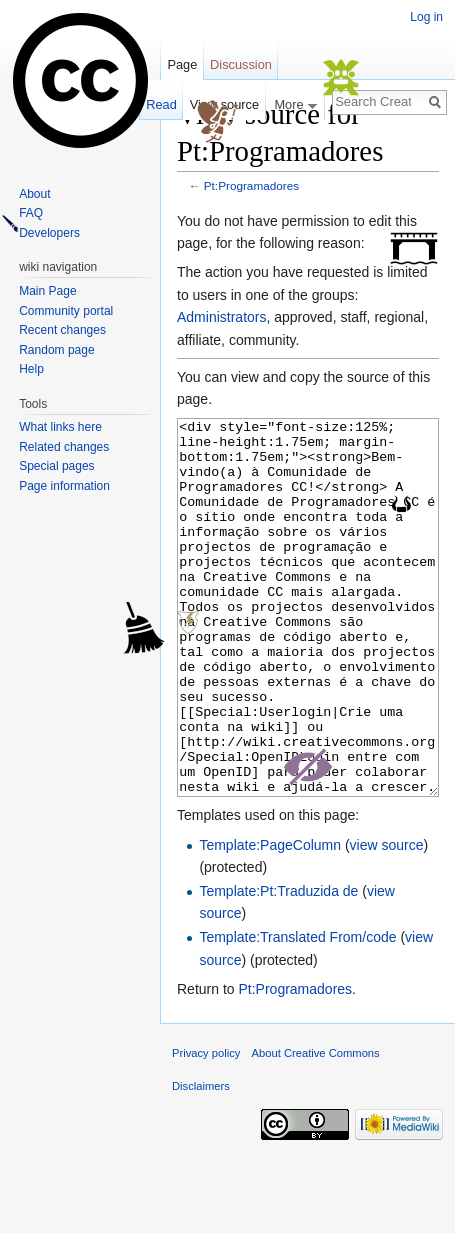  What do you see at coordinates (341, 77) in the screenshot?
I see `decorative tribal or aztec-style game badge` at bounding box center [341, 77].